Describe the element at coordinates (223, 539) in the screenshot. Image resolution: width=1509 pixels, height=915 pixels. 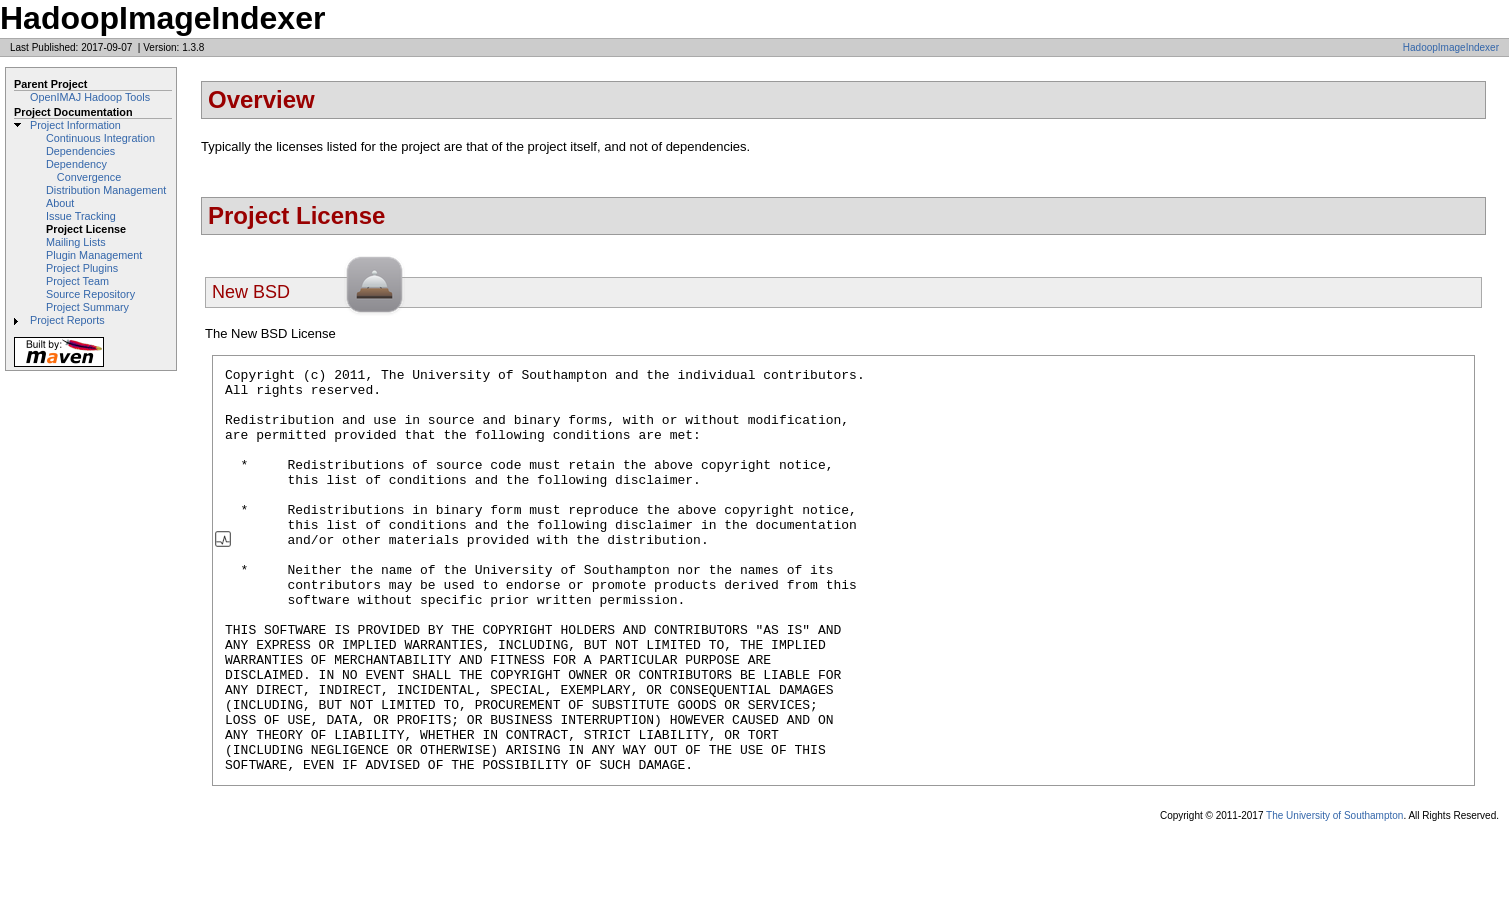
I see `open system monitor or activity monitor` at that location.